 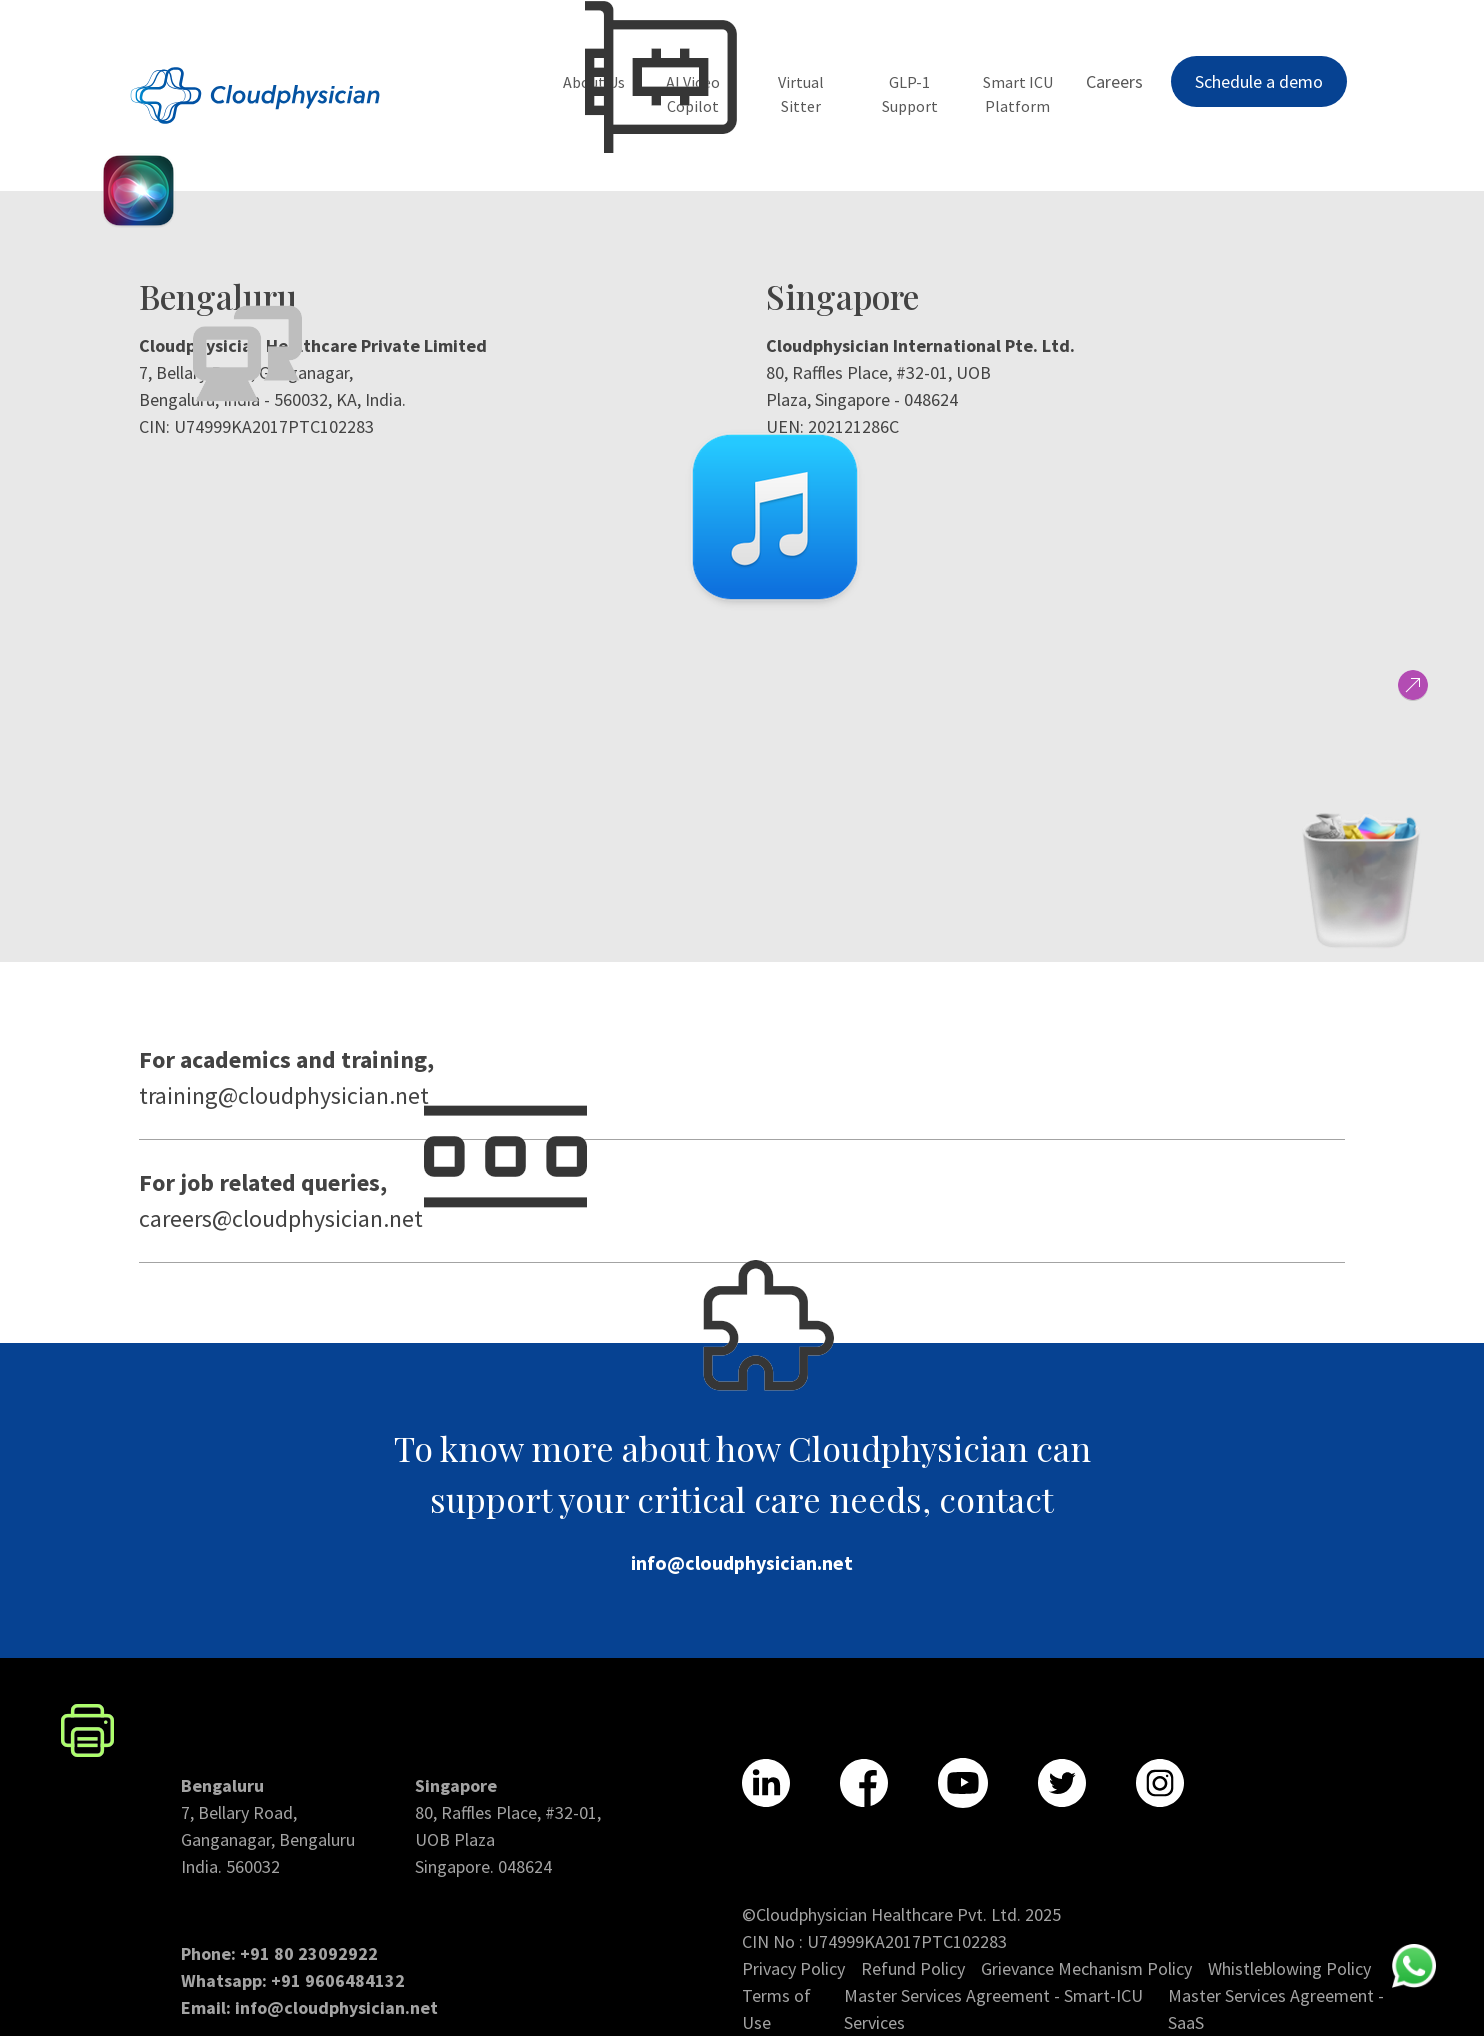 I want to click on access firmware settings and updates, so click(x=661, y=77).